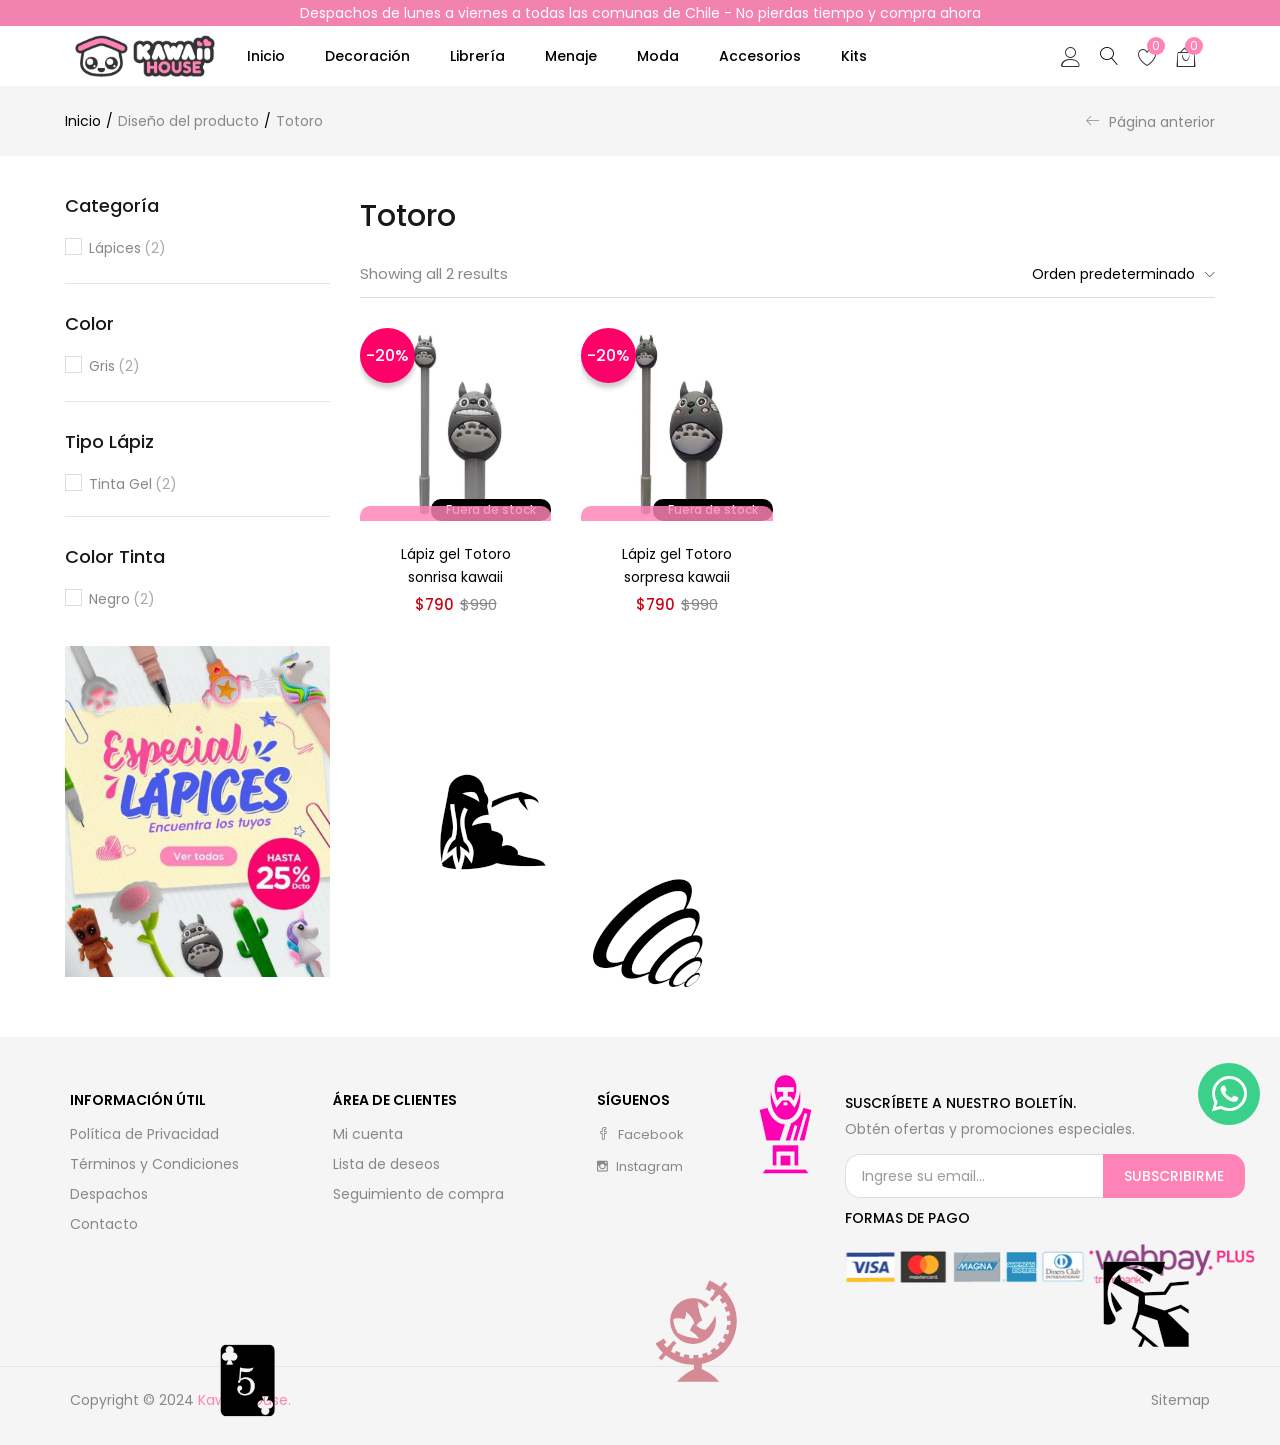  Describe the element at coordinates (695, 1331) in the screenshot. I see `access global or worldwide settings` at that location.